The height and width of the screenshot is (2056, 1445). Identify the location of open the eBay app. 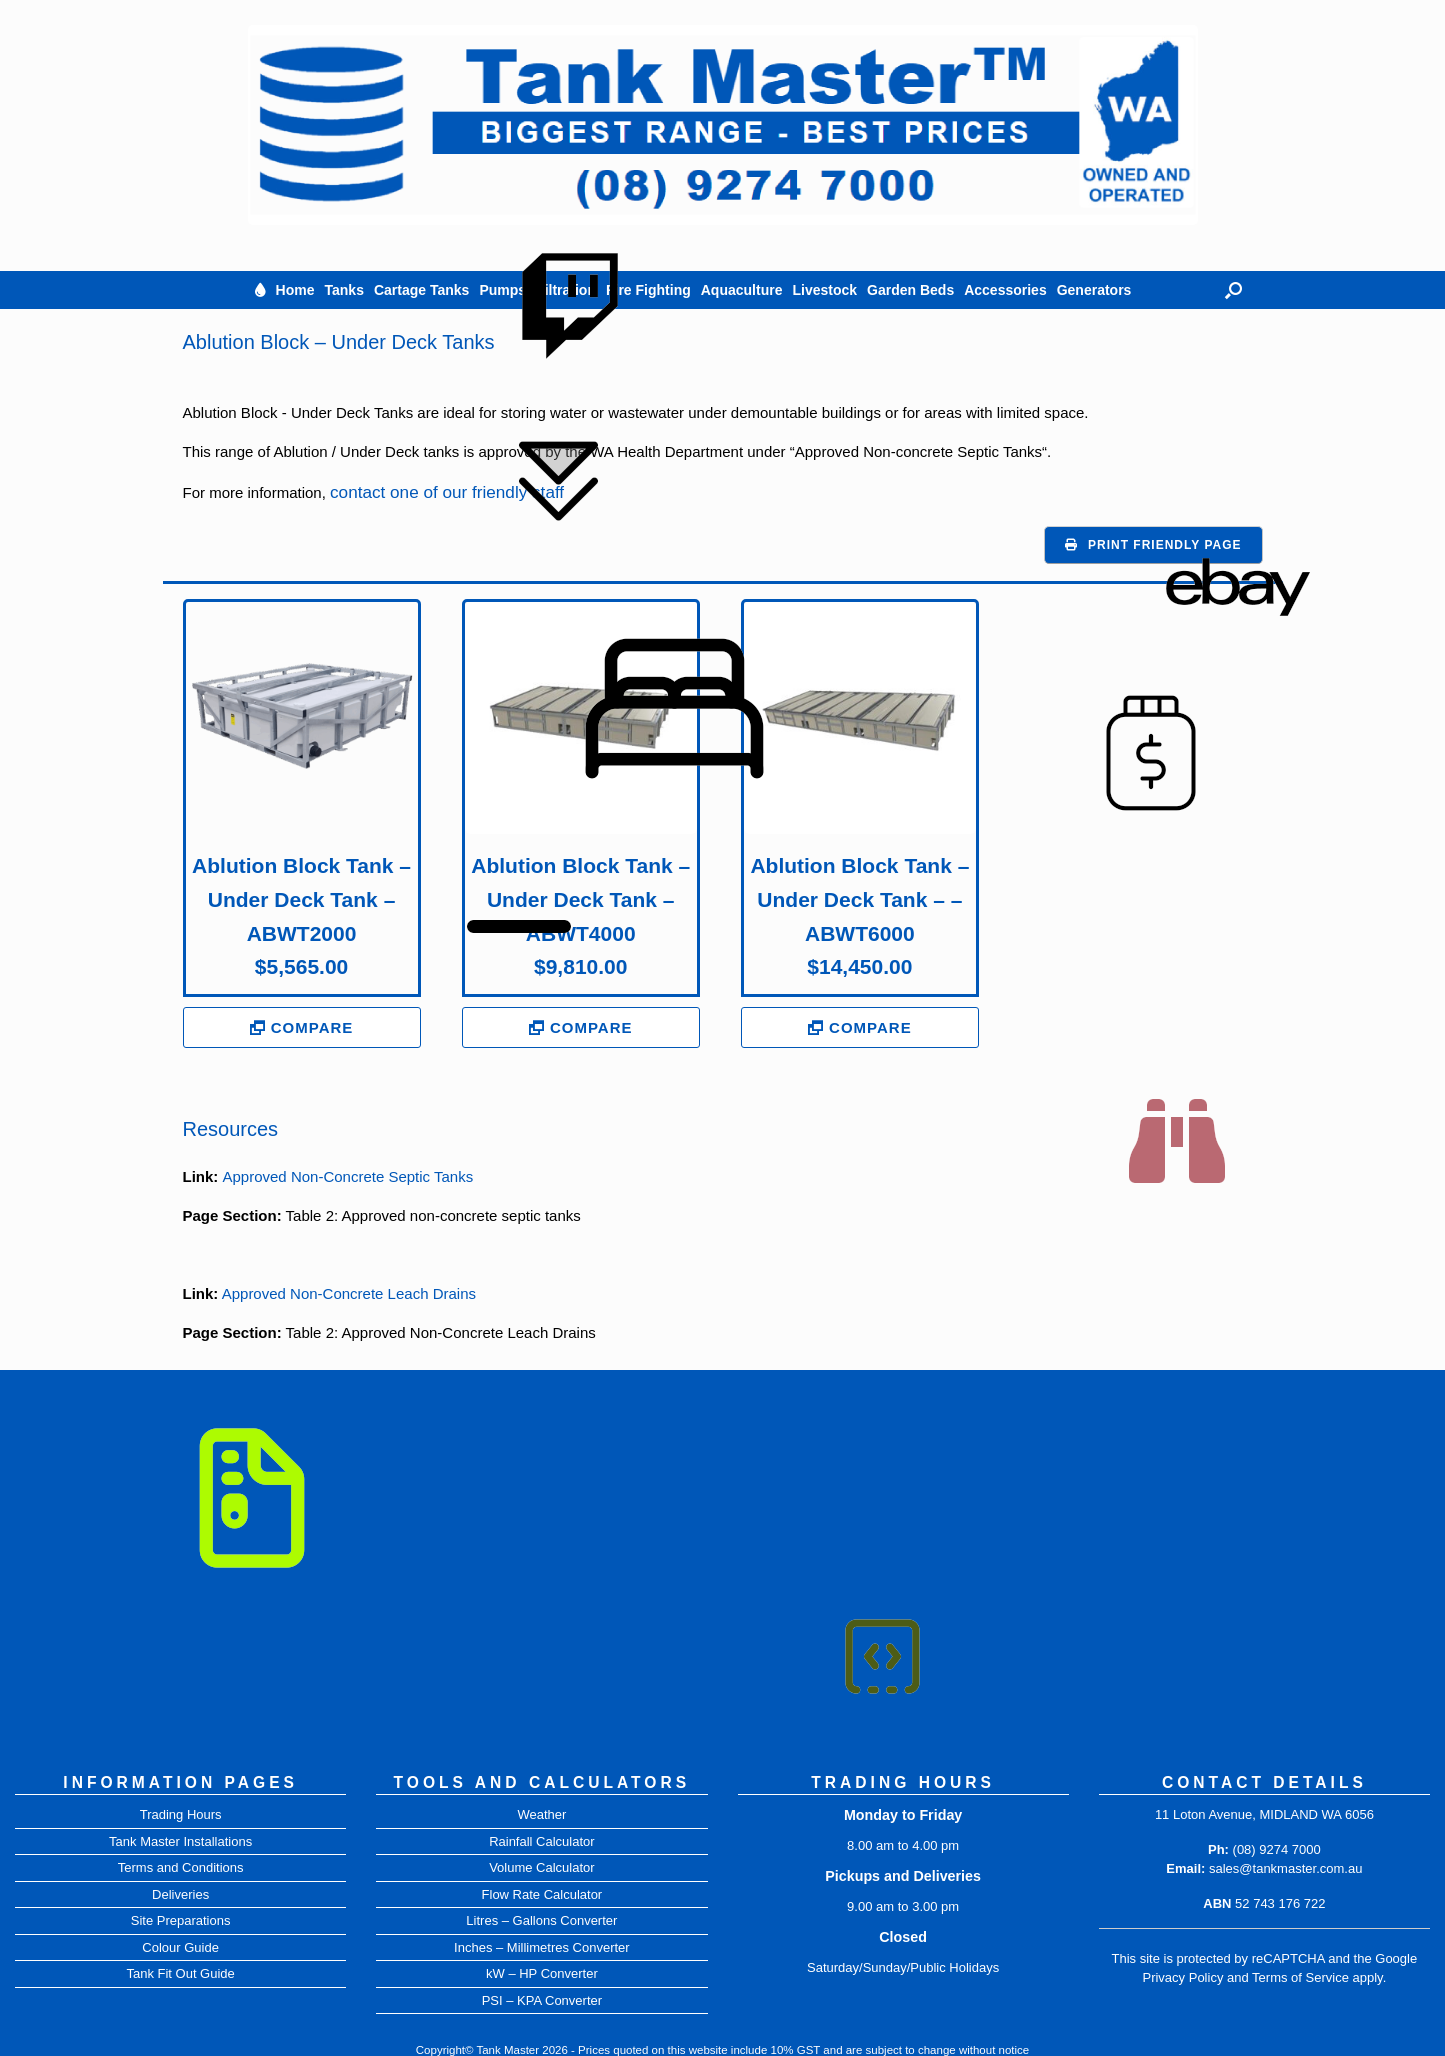
(1238, 587).